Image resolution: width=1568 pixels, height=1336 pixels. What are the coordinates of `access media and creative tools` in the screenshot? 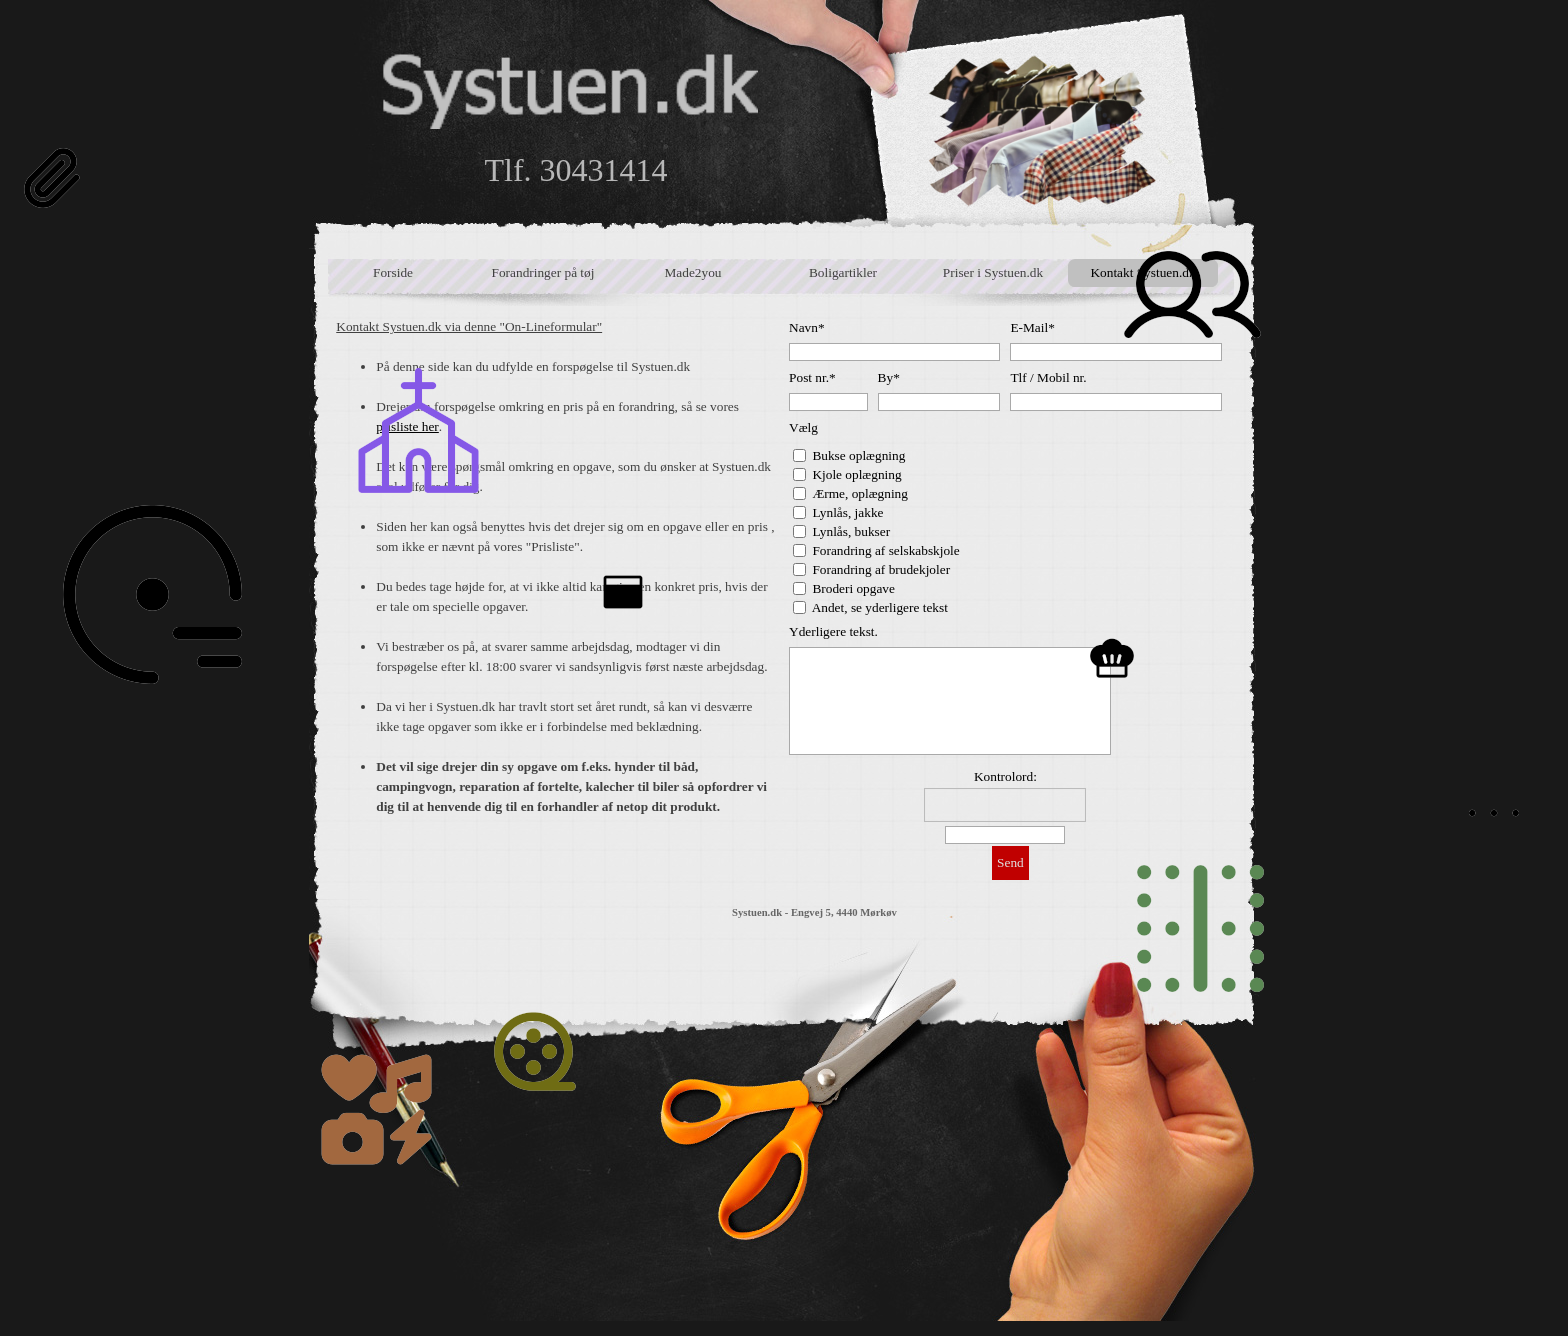 It's located at (376, 1109).